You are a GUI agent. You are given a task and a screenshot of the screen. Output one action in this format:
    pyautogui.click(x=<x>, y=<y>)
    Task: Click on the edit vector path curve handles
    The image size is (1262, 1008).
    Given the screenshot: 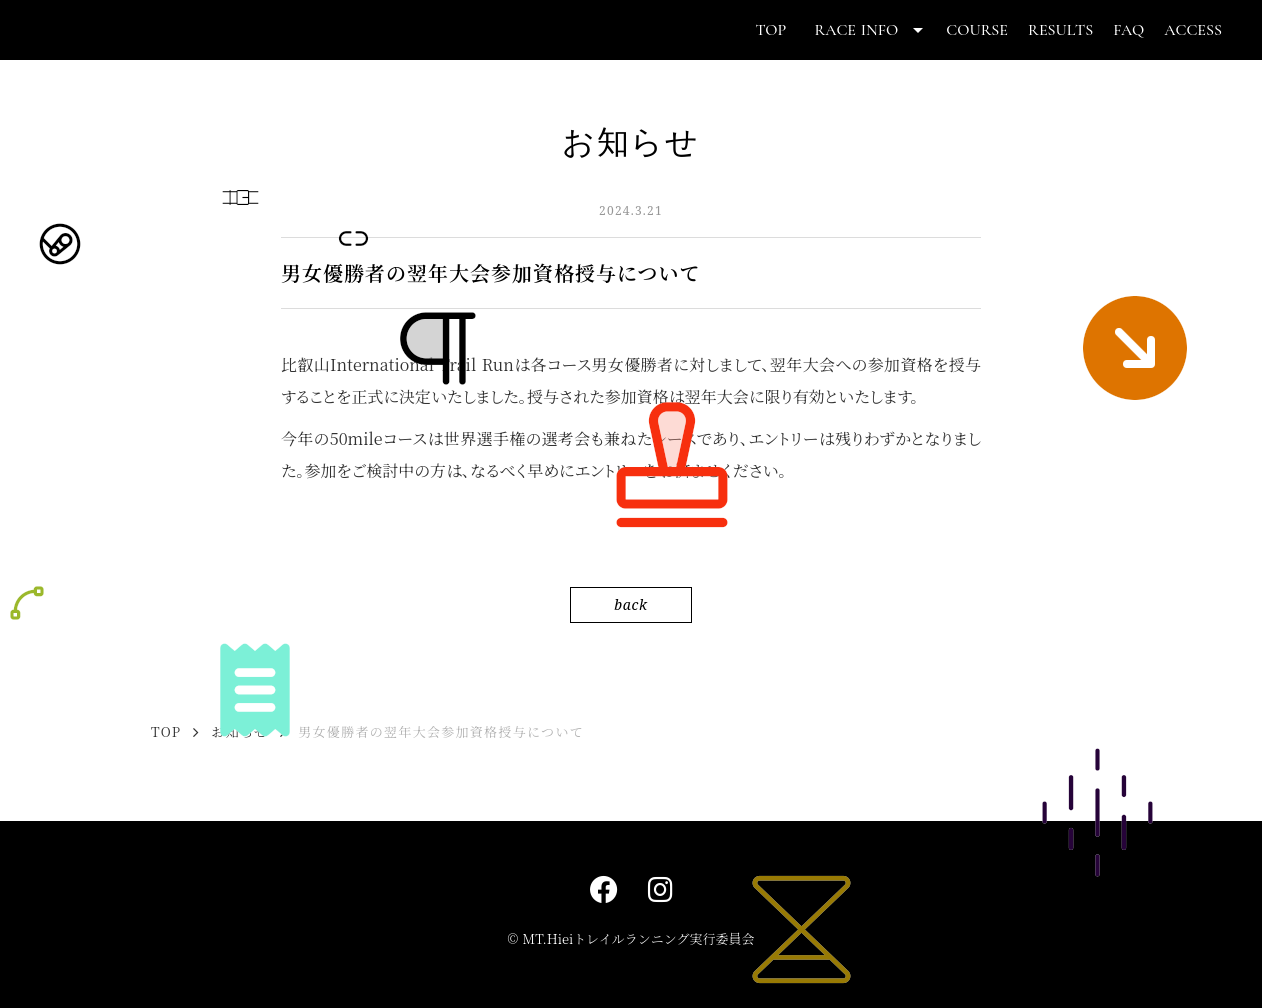 What is the action you would take?
    pyautogui.click(x=27, y=603)
    